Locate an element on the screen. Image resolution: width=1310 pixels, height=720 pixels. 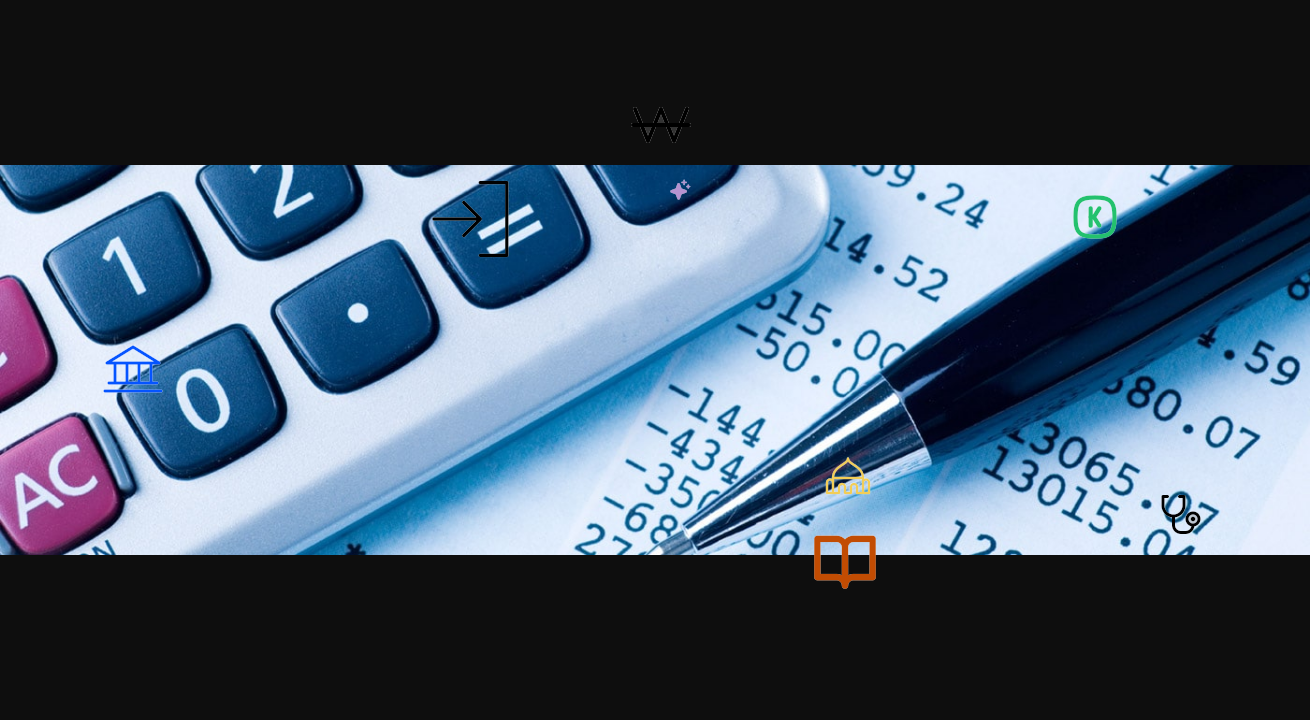
indicates AI-generated or enhanced content is located at coordinates (680, 190).